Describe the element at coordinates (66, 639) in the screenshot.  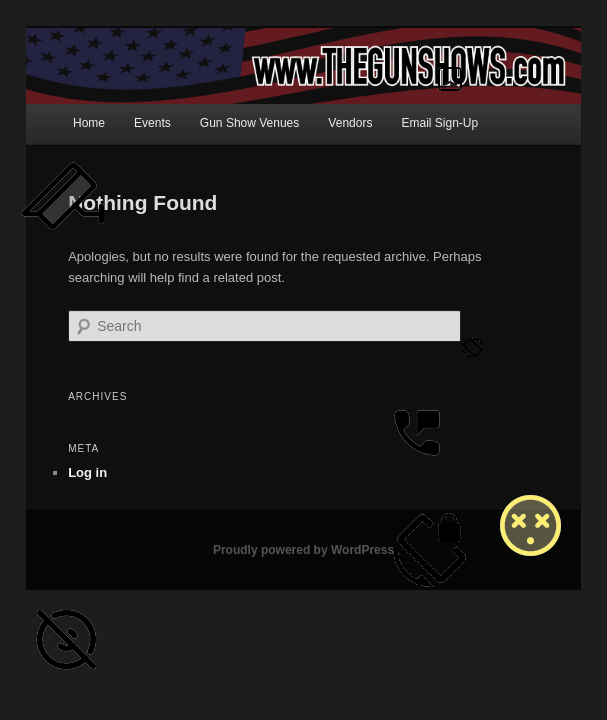
I see `disable copyleft licensing` at that location.